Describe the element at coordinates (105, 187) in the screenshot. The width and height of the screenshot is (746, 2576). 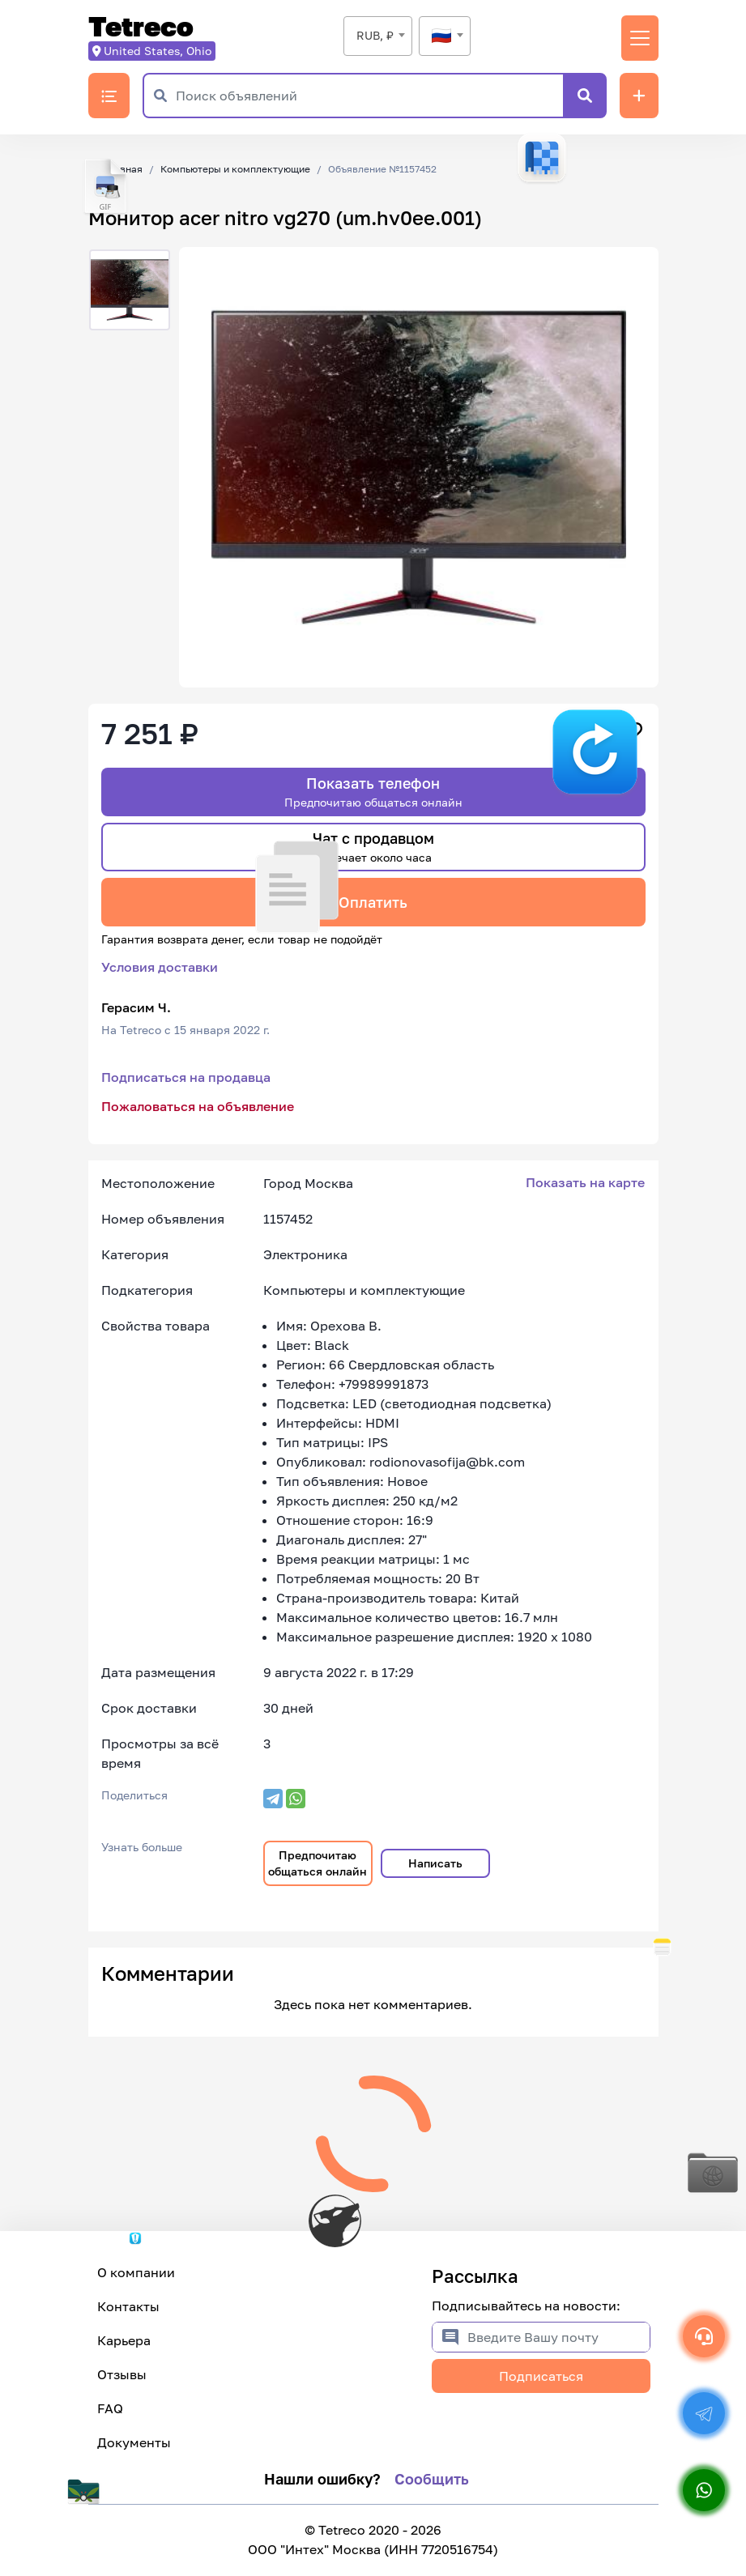
I see `a GIF image file` at that location.